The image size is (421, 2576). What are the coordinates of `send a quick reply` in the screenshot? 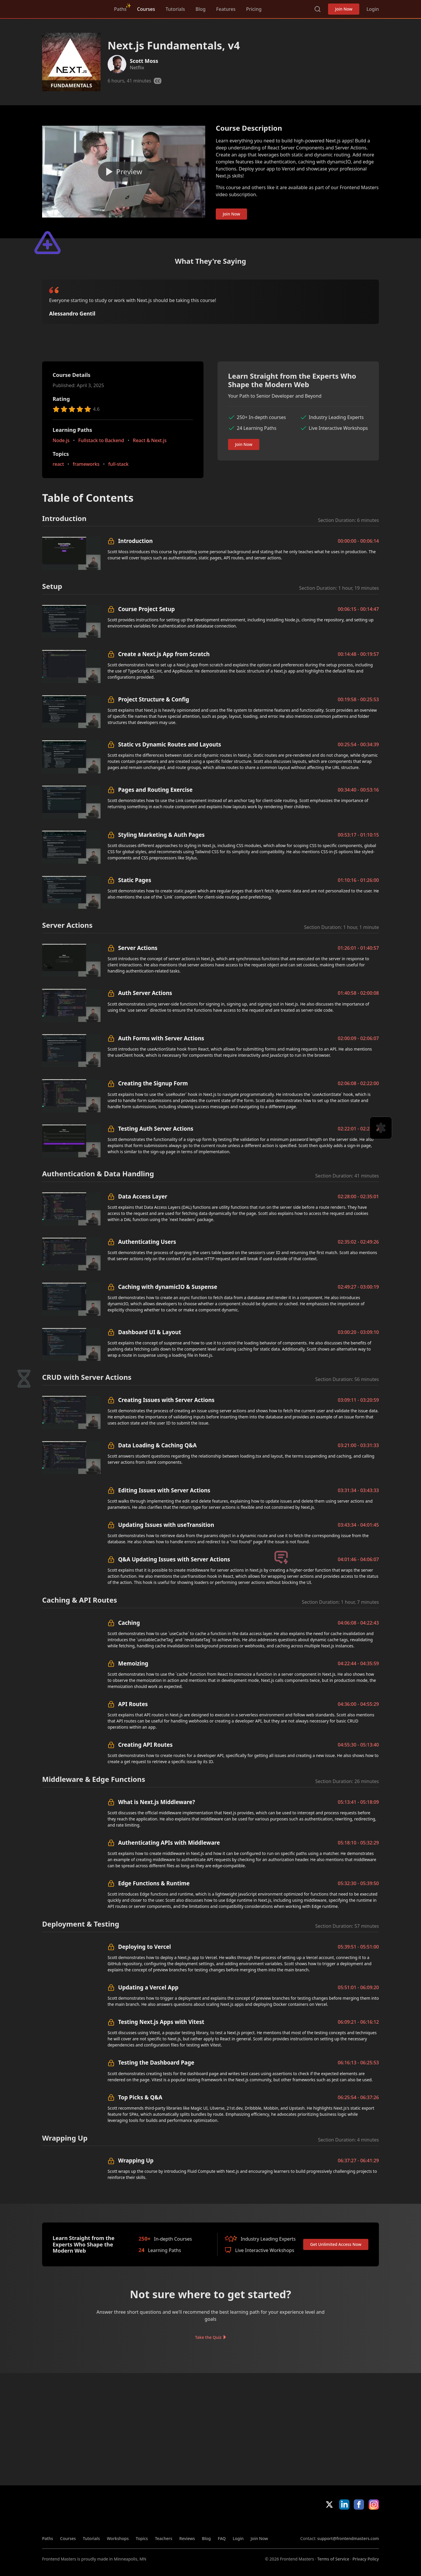 It's located at (281, 1557).